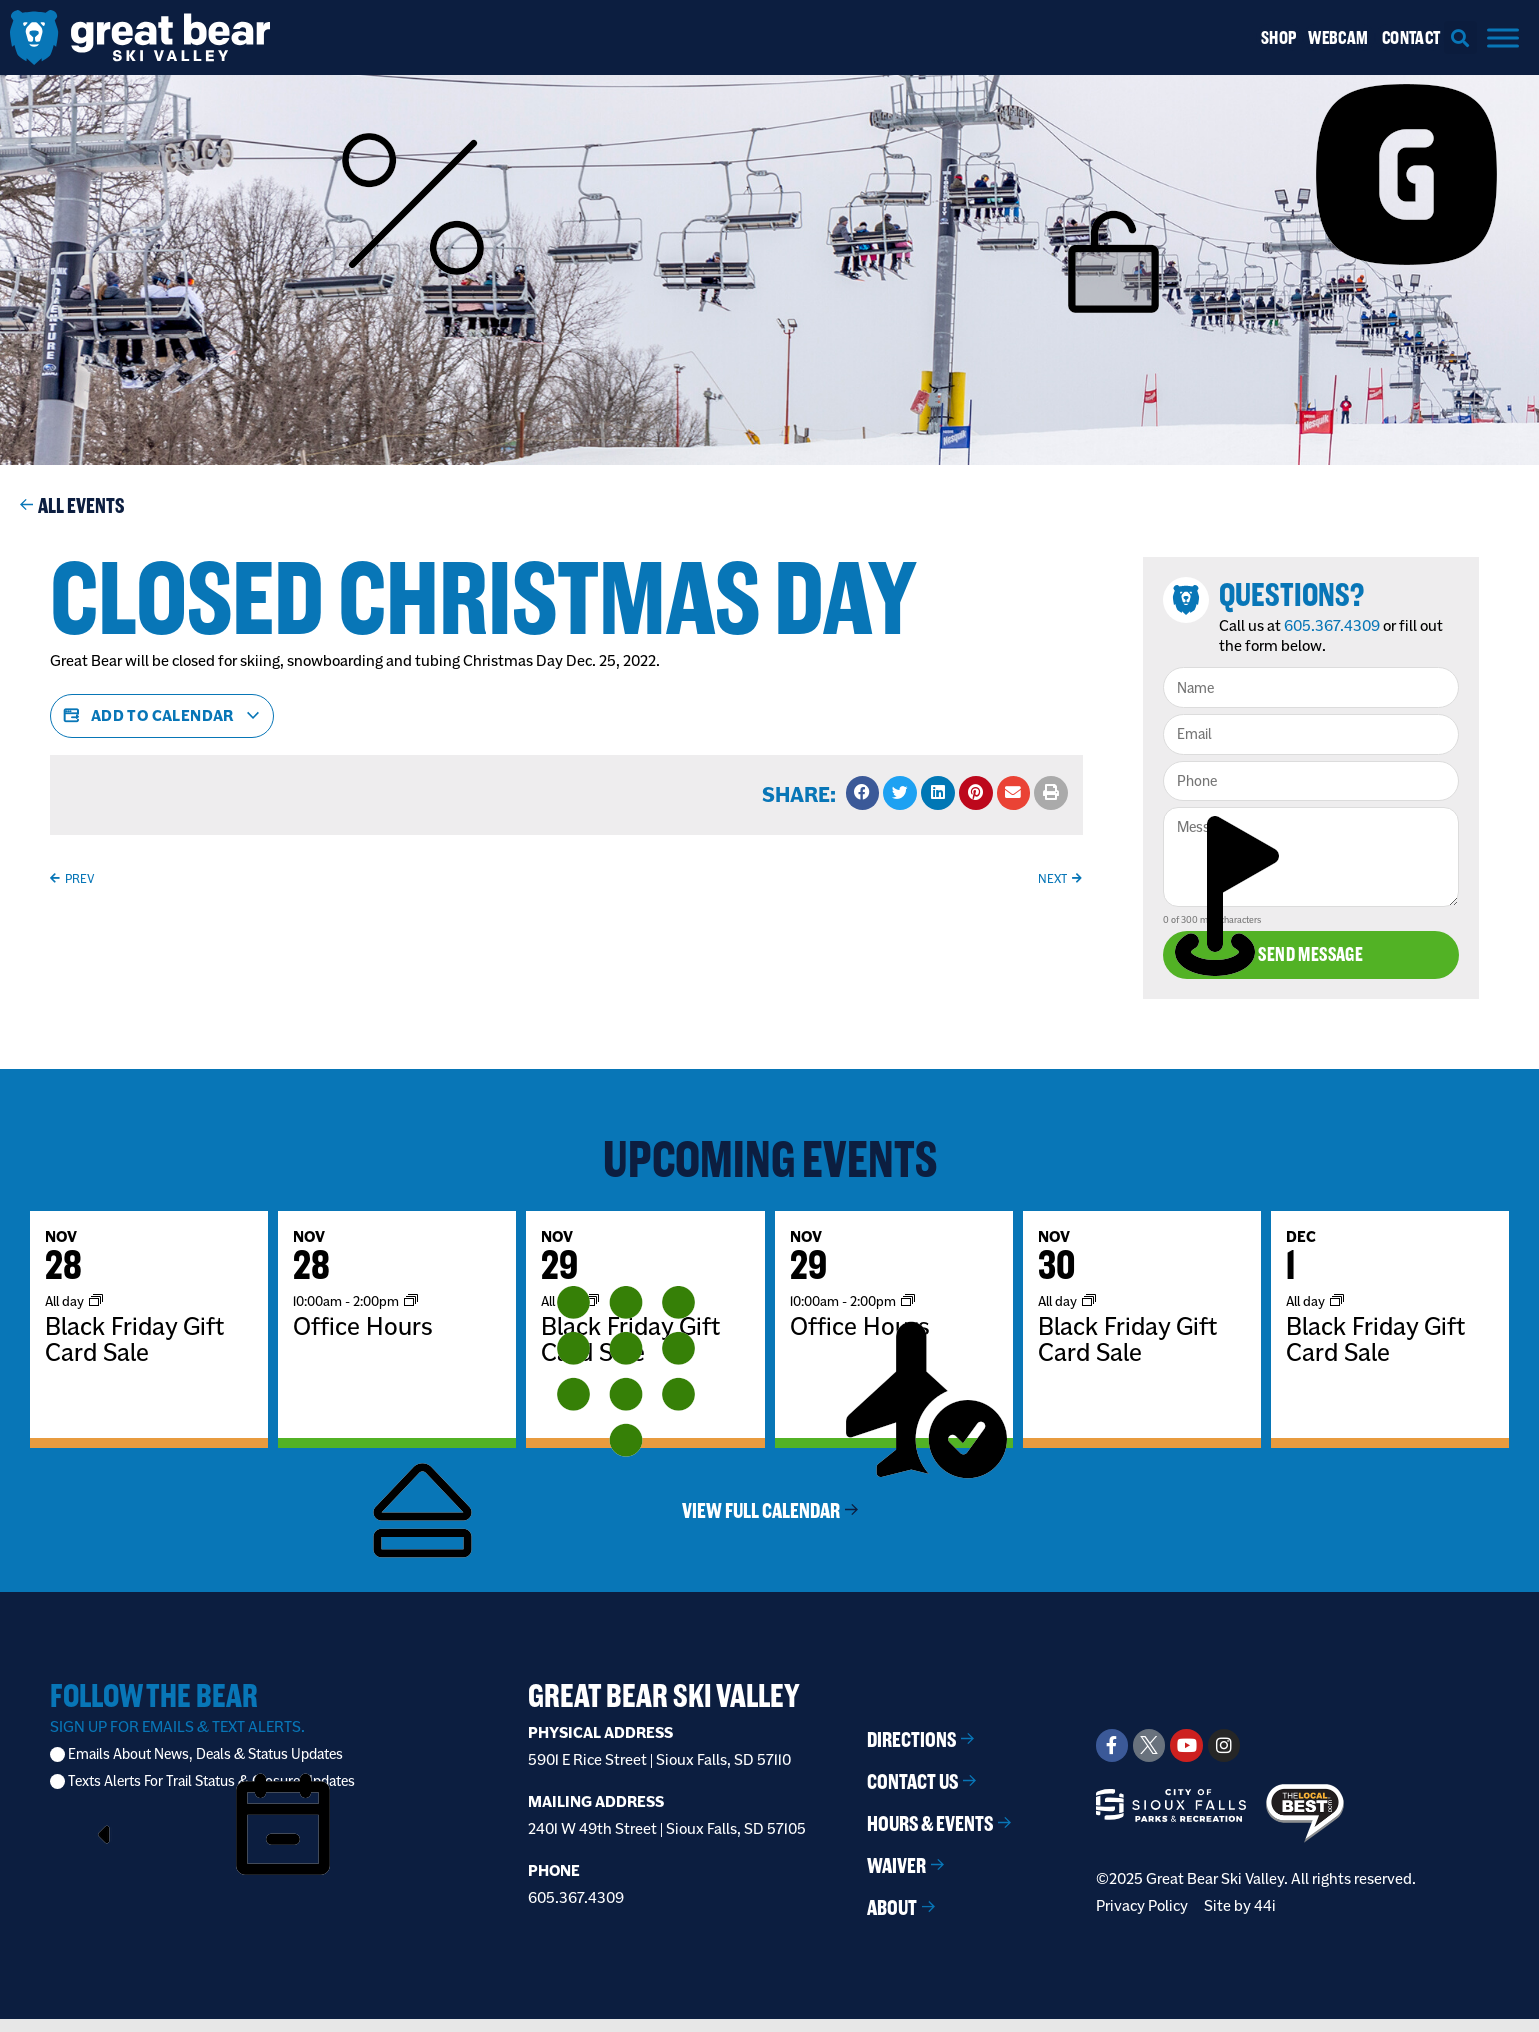 Image resolution: width=1539 pixels, height=2032 pixels. I want to click on remove an event from calendar, so click(283, 1828).